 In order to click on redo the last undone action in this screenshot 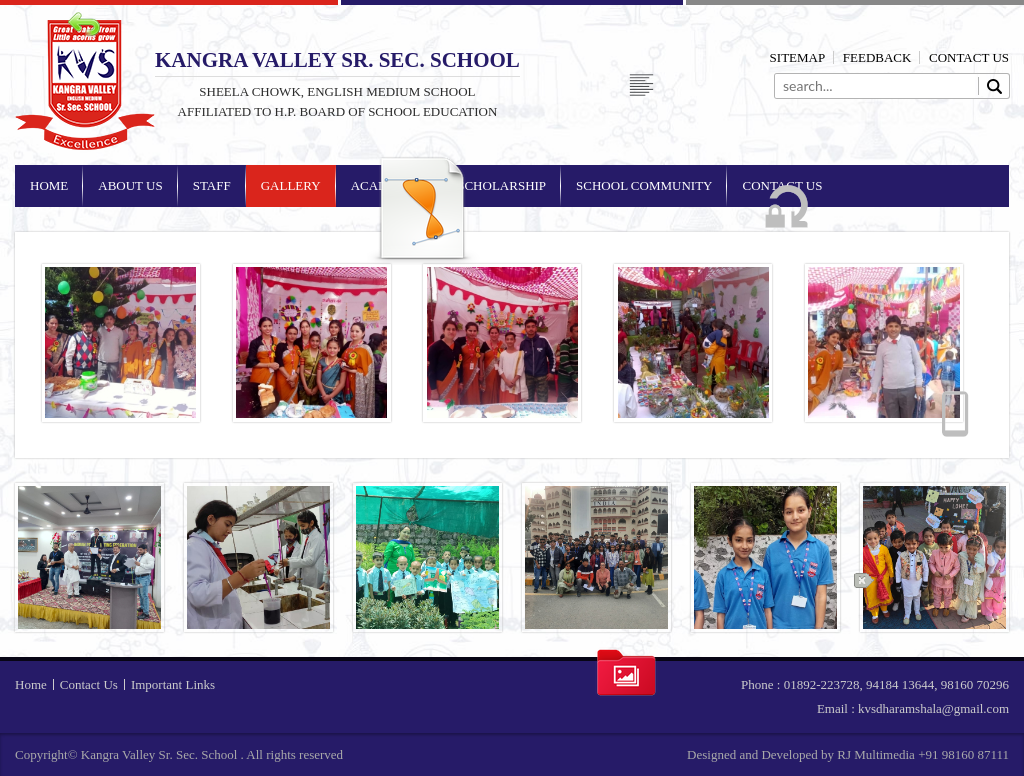, I will do `click(85, 23)`.